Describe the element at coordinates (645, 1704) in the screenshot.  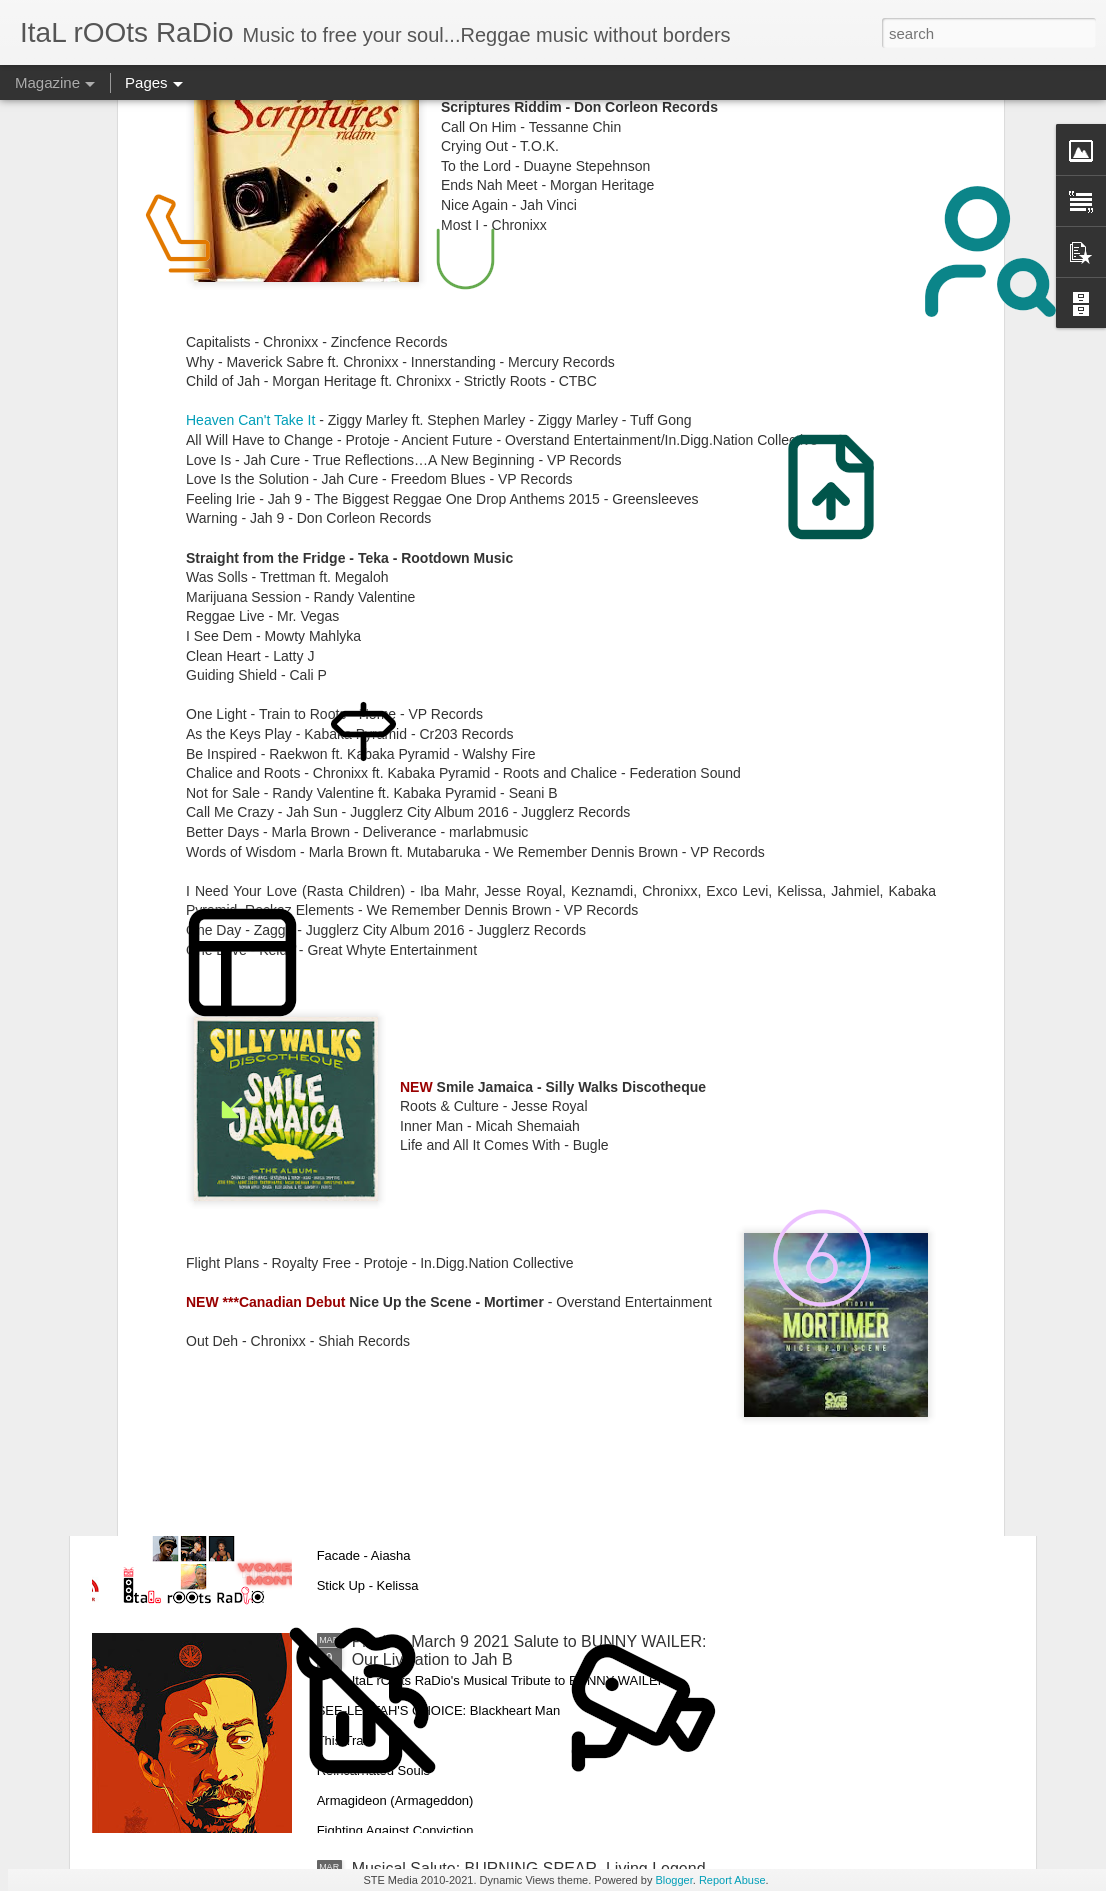
I see `access security camera feed` at that location.